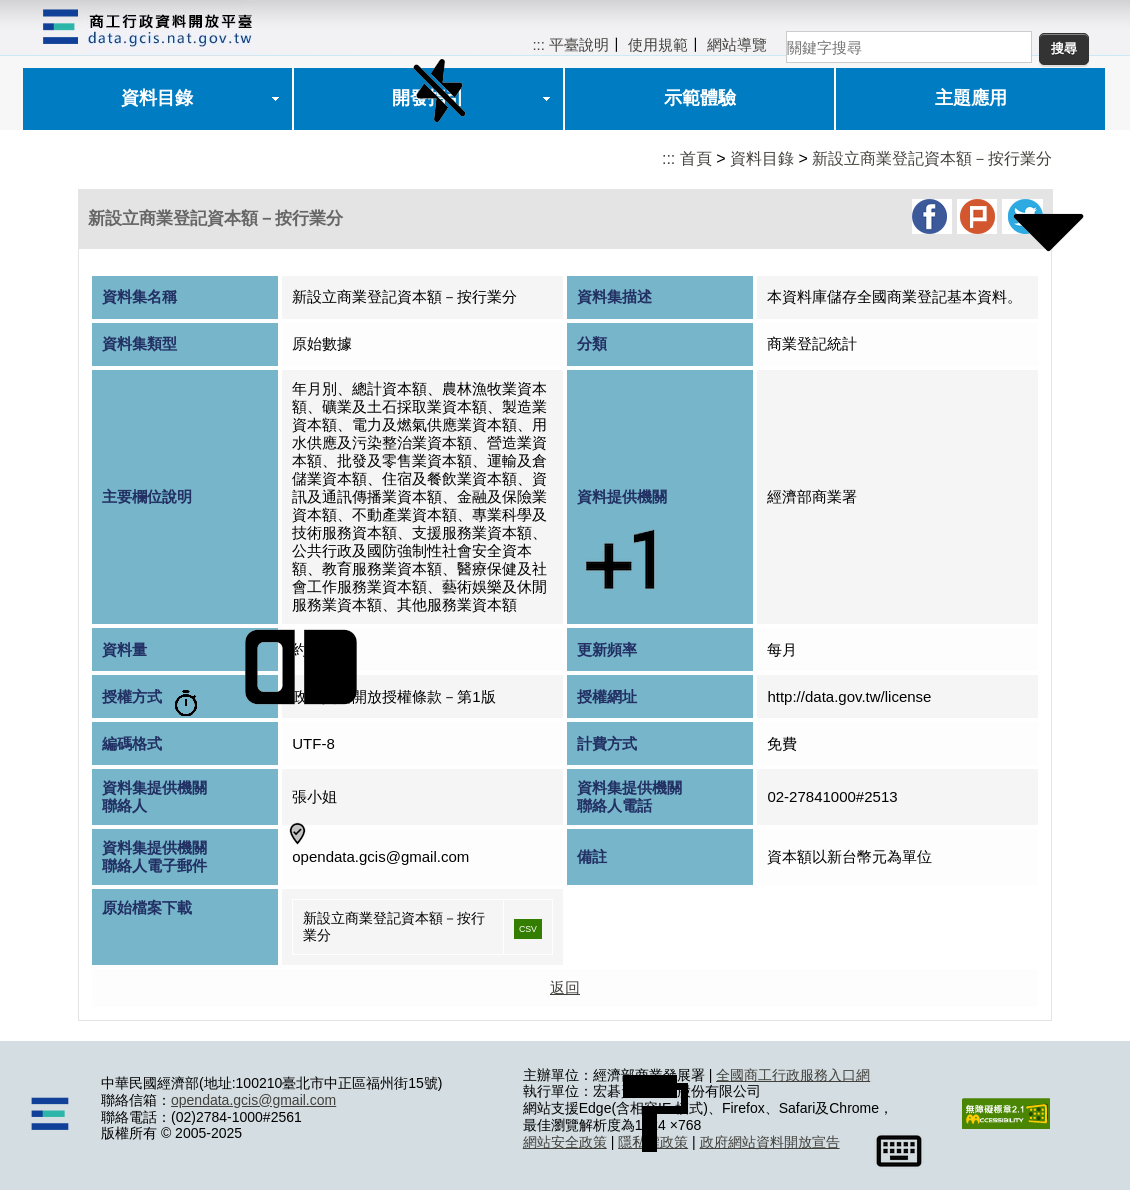 The image size is (1130, 1190). What do you see at coordinates (899, 1151) in the screenshot?
I see `open on-screen keyboard` at bounding box center [899, 1151].